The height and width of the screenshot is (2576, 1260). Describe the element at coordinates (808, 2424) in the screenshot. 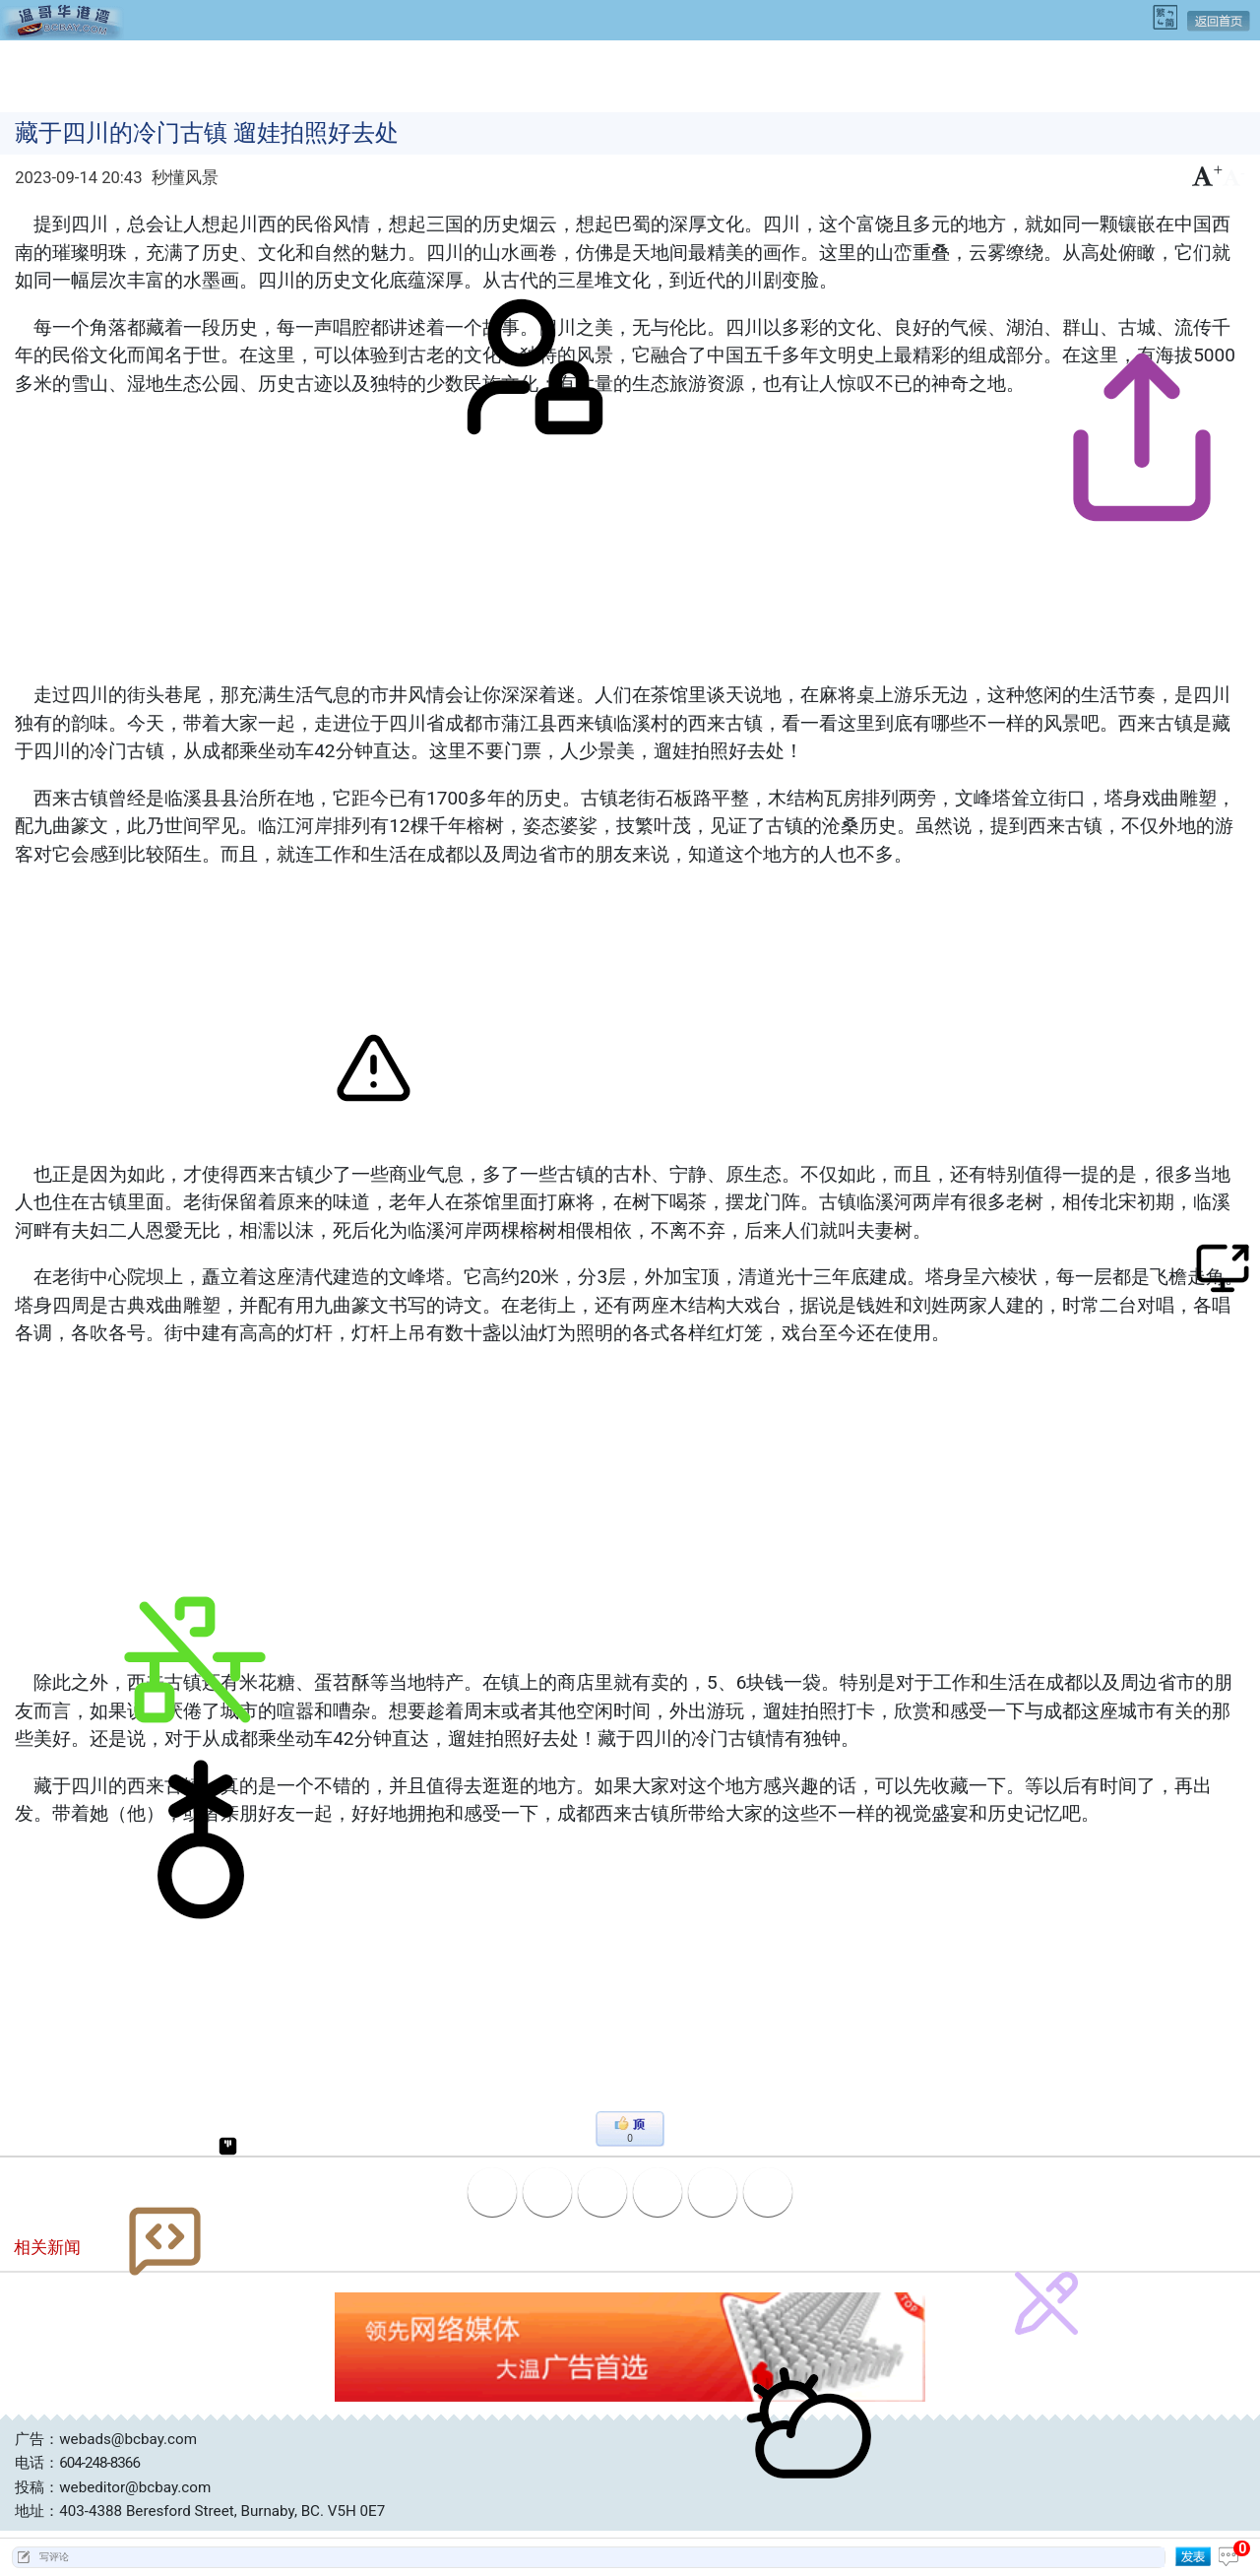

I see `view current weather conditions` at that location.